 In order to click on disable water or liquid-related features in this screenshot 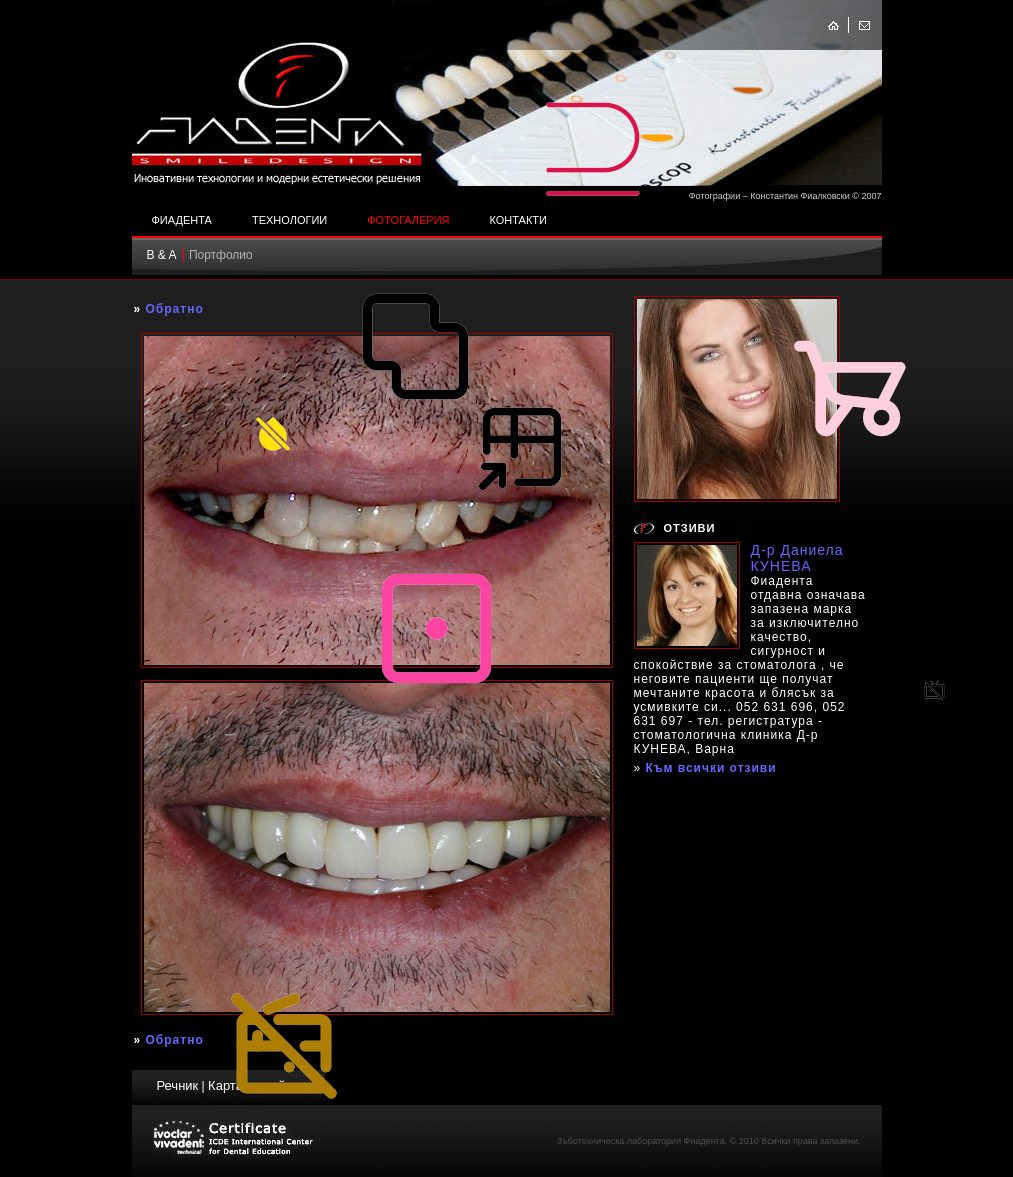, I will do `click(273, 434)`.